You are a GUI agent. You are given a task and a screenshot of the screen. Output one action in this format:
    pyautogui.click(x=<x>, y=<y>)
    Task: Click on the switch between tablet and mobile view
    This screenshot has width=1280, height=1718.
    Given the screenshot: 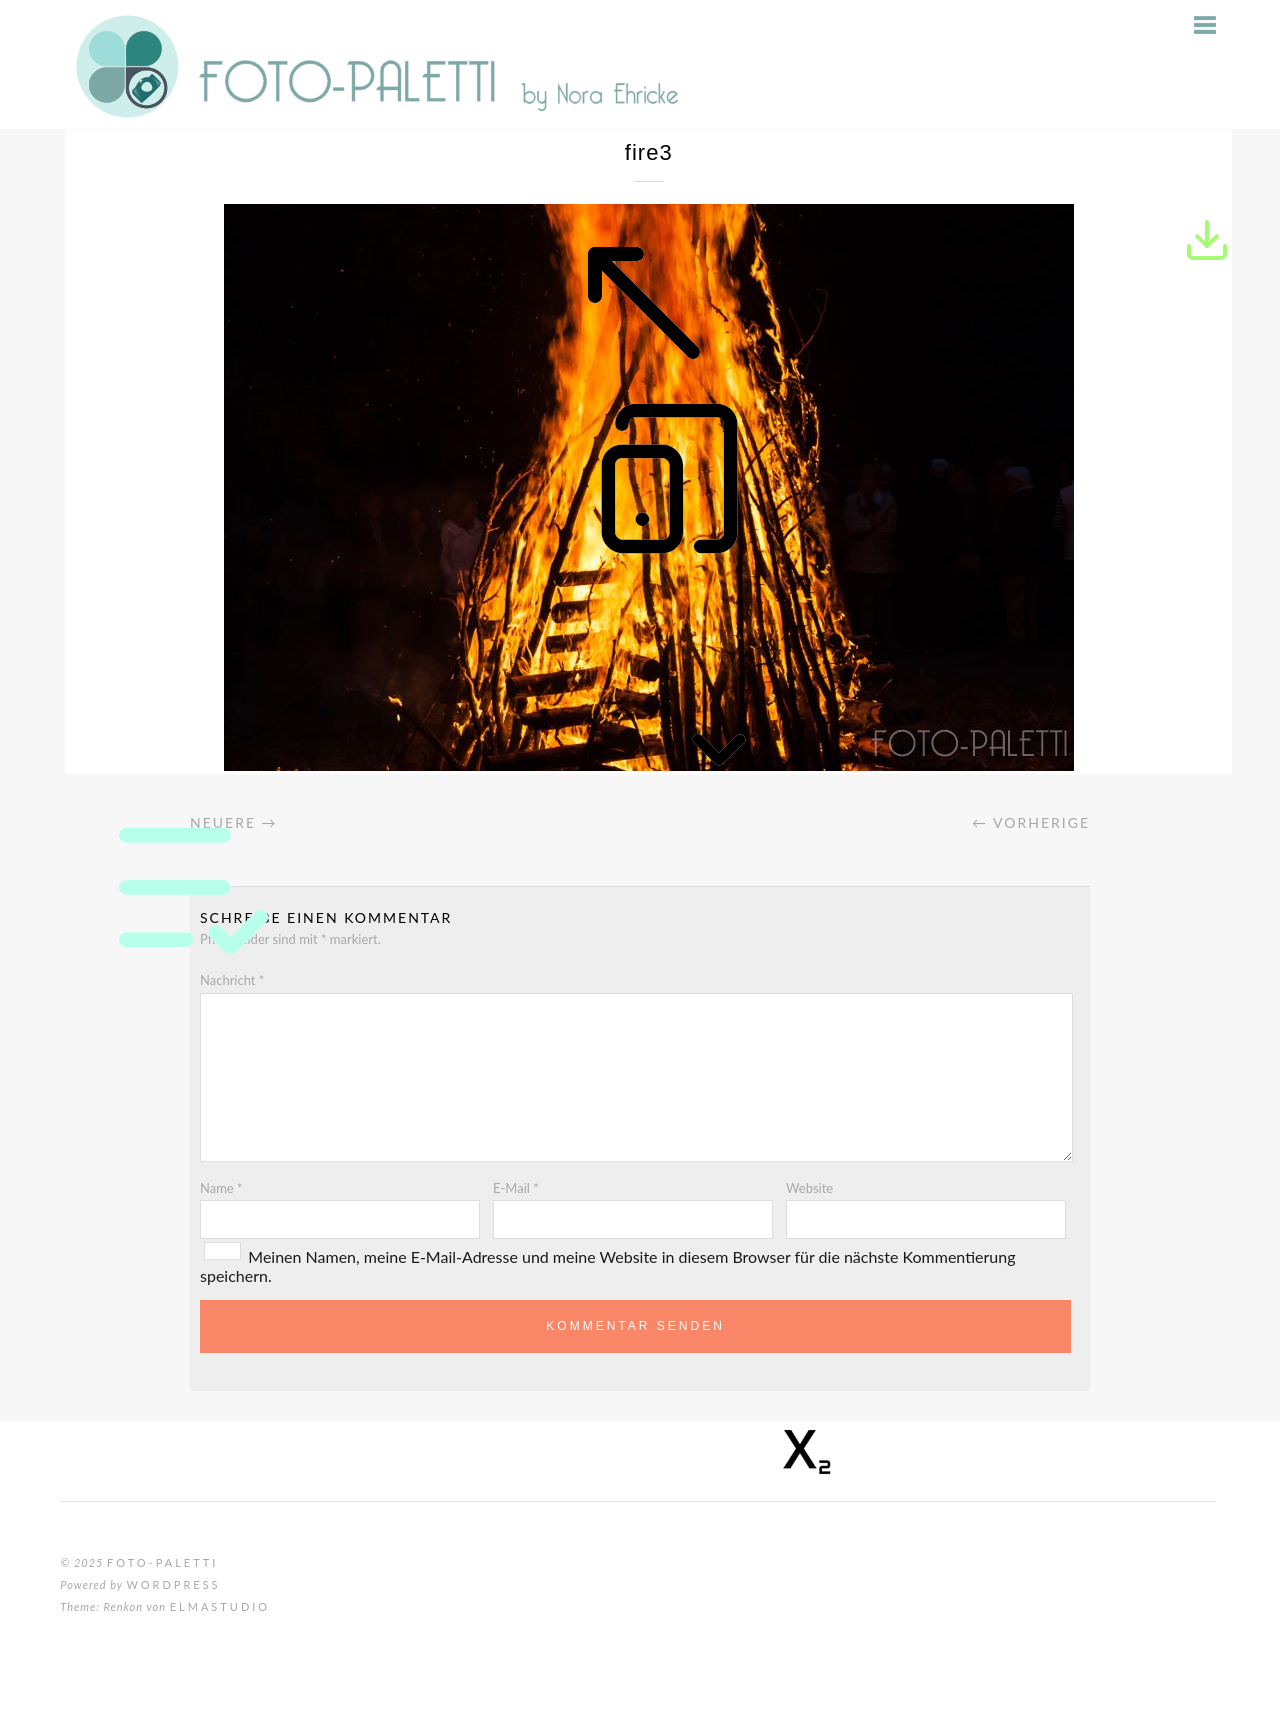 What is the action you would take?
    pyautogui.click(x=669, y=478)
    